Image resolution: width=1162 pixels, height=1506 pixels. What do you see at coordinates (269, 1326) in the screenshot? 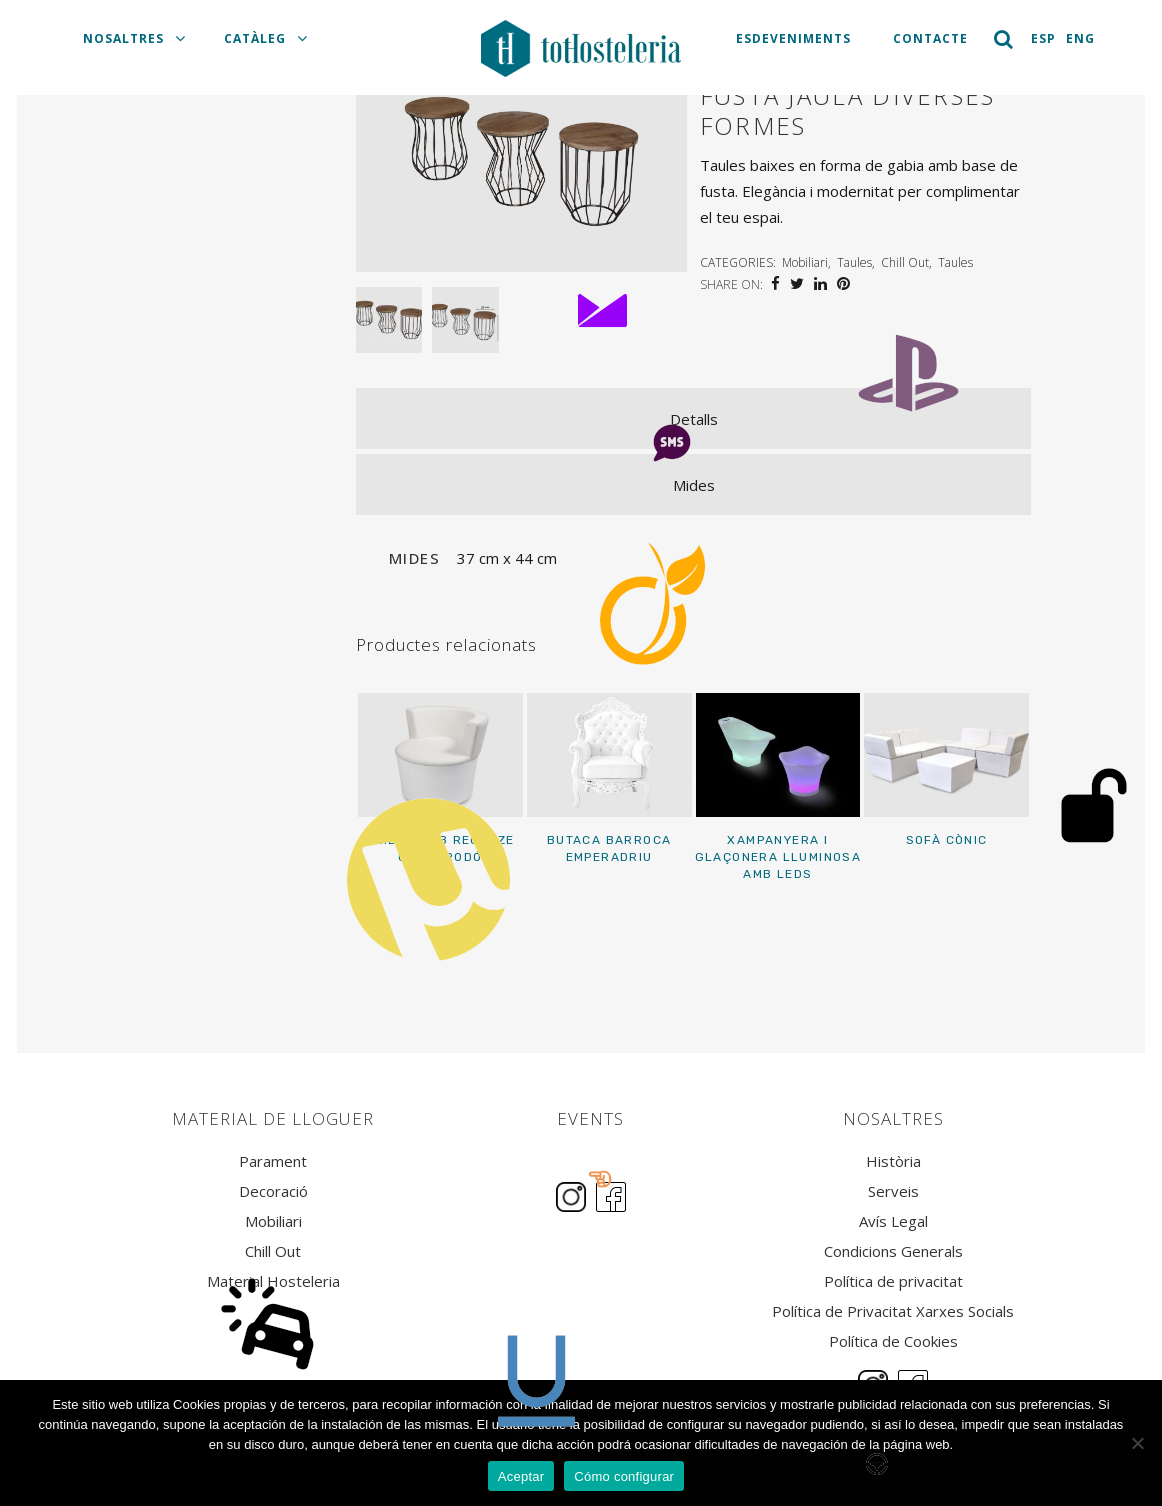
I see `report a car accident or collision` at bounding box center [269, 1326].